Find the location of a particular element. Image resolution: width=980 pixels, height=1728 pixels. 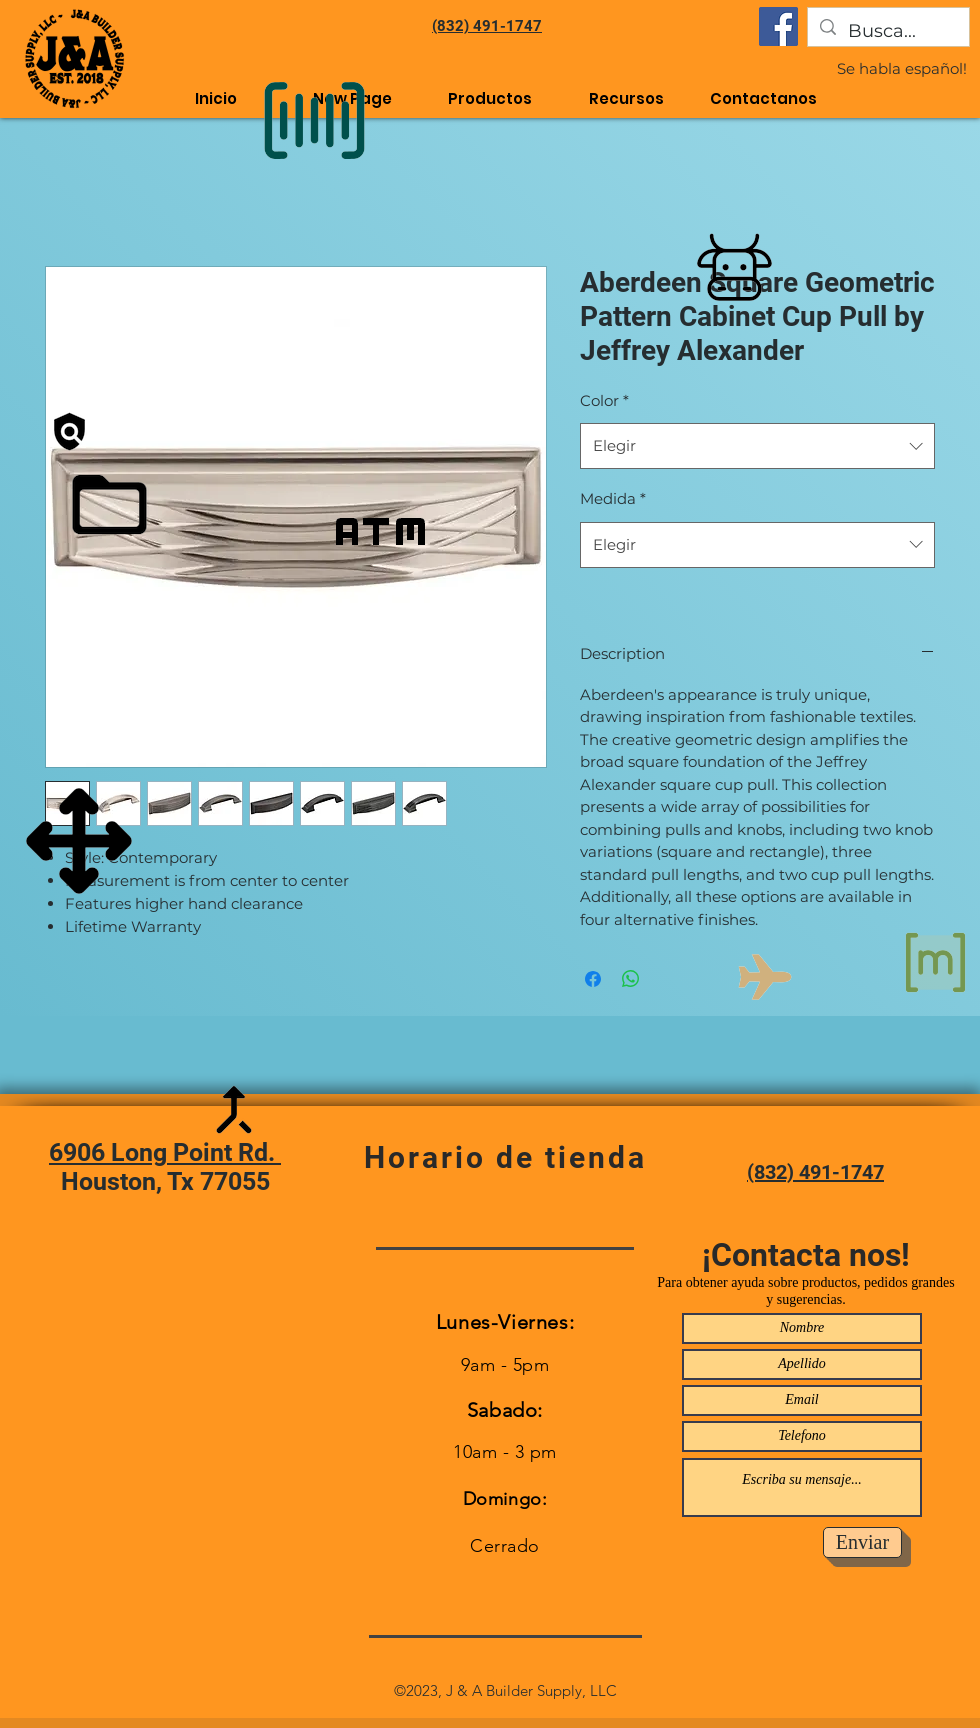

open a folder to view its contents is located at coordinates (109, 504).